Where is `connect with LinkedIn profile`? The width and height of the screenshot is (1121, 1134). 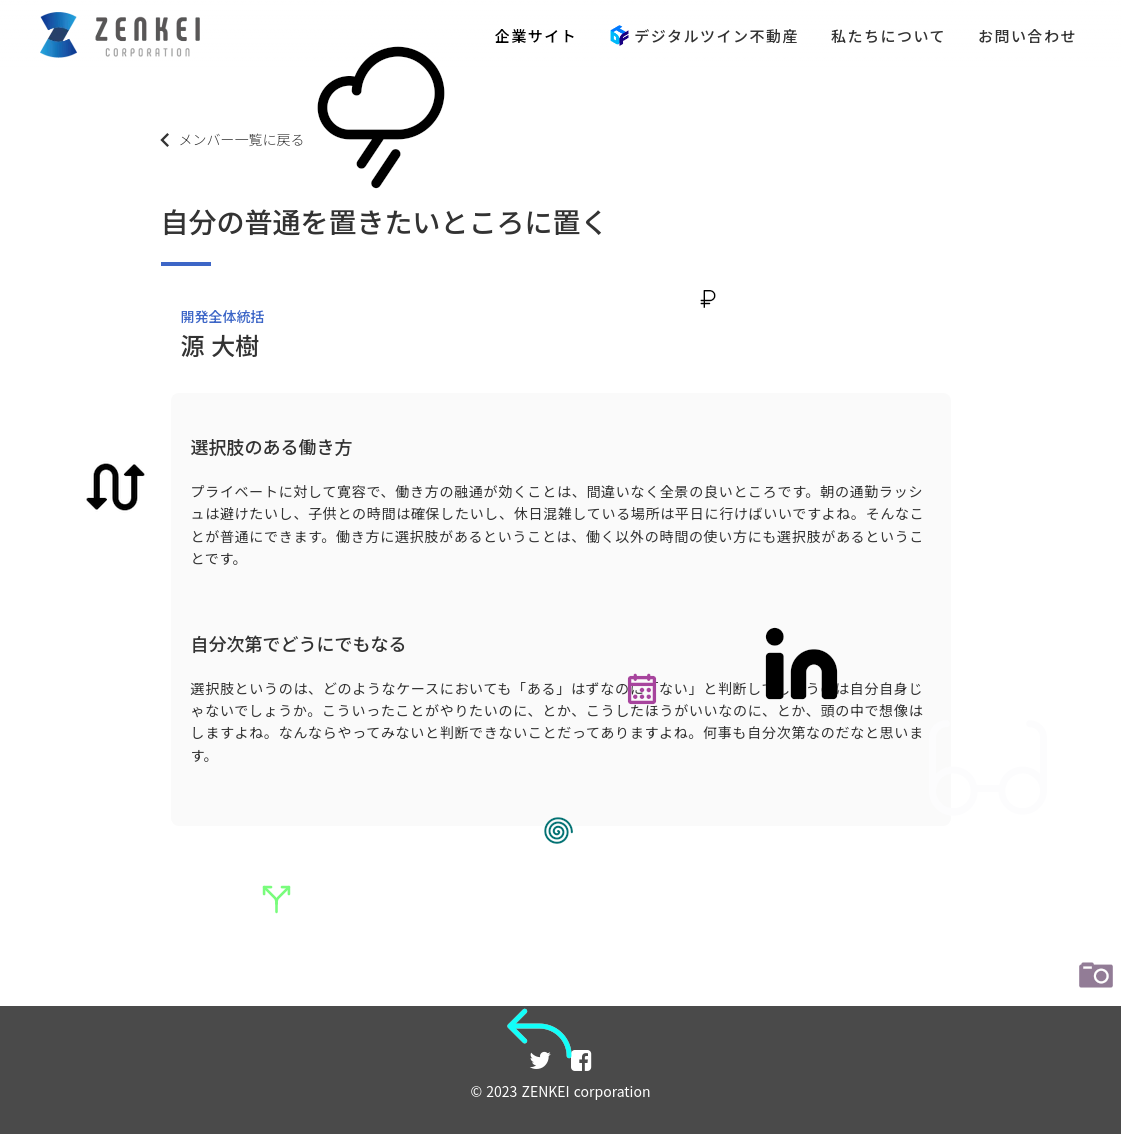 connect with LinkedIn profile is located at coordinates (801, 663).